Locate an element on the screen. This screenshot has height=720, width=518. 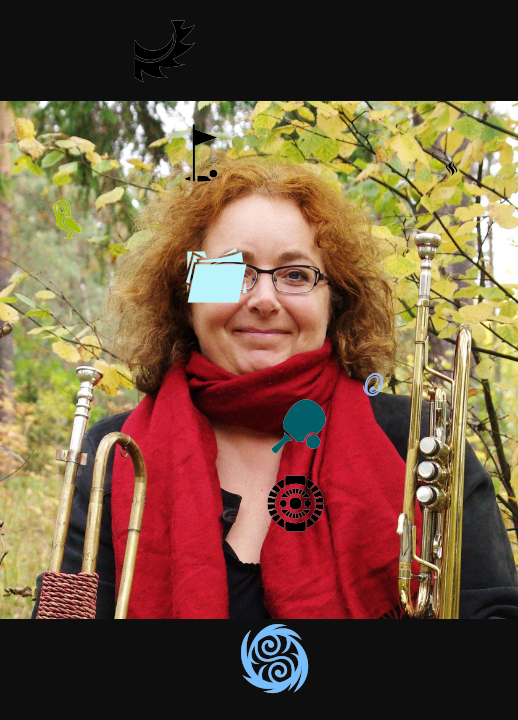
activate typhoon or wind-based ability is located at coordinates (275, 658).